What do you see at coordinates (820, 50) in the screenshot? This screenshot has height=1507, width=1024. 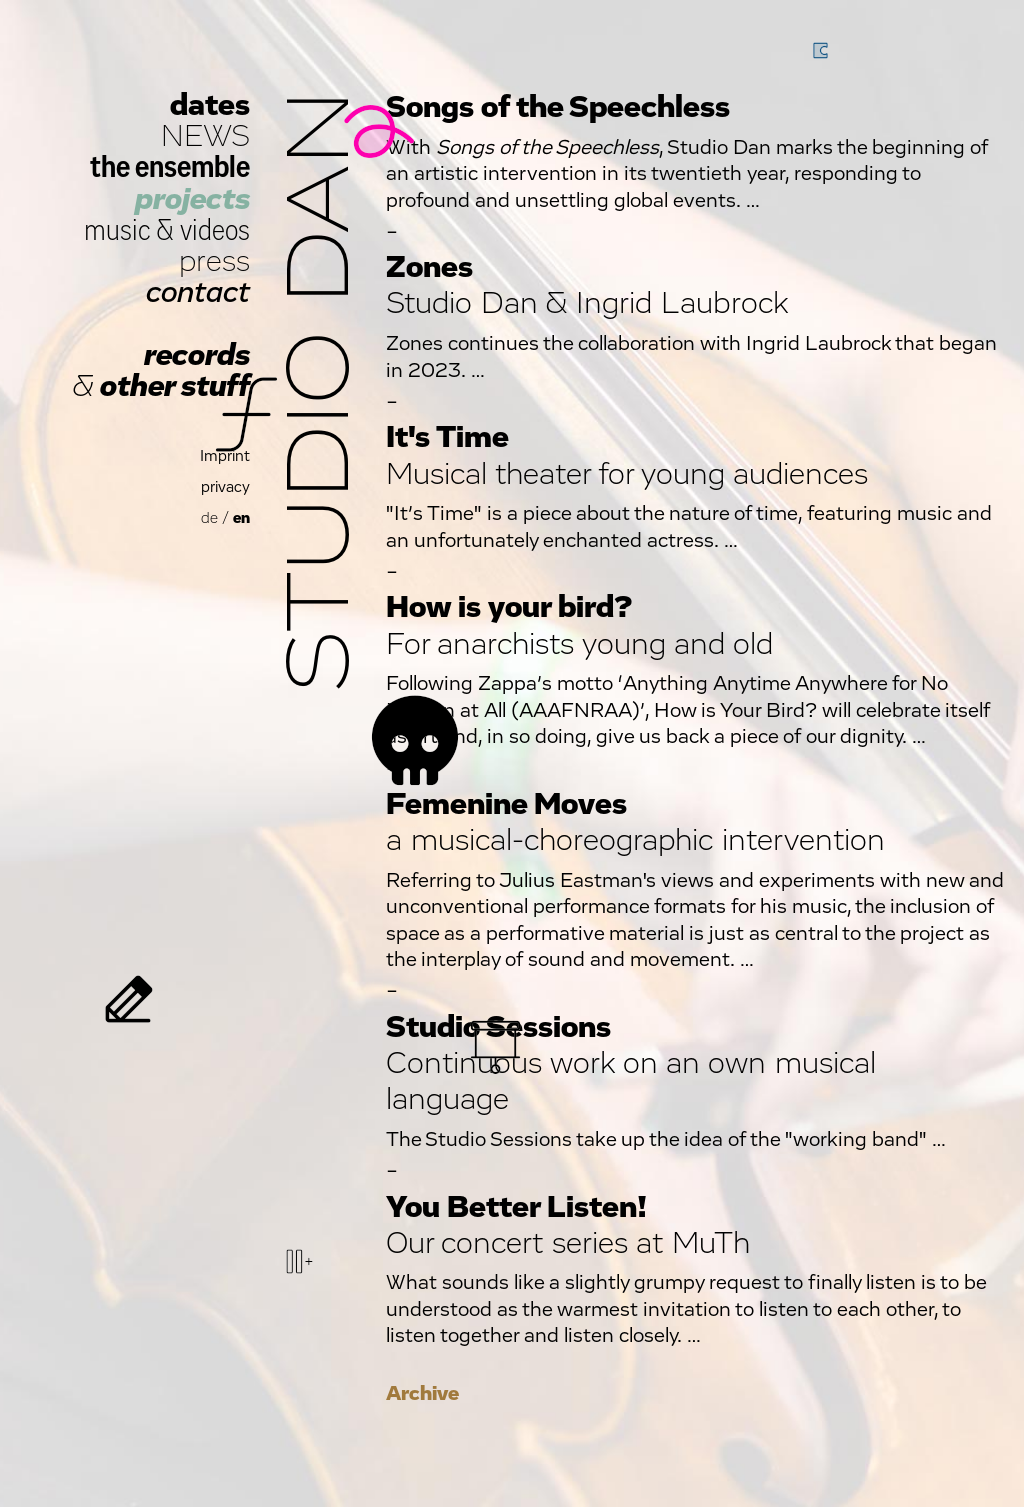 I see `open coda document app` at bounding box center [820, 50].